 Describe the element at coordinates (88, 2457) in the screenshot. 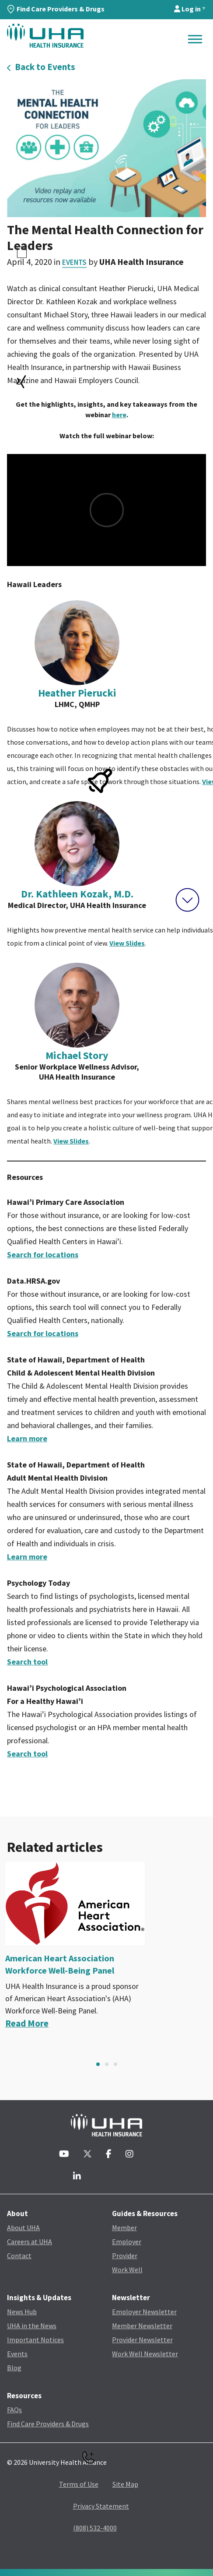

I see `add a new contact` at that location.